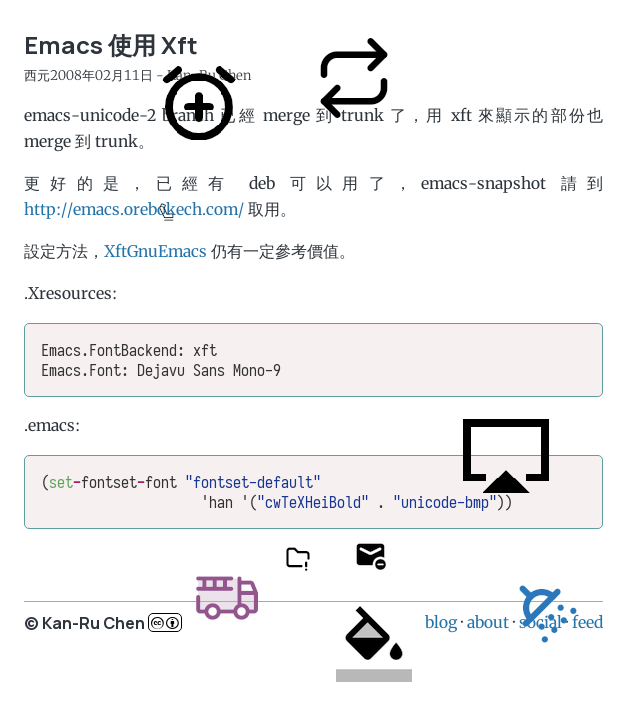  What do you see at coordinates (548, 614) in the screenshot?
I see `shower or bathroom amenity indicator` at bounding box center [548, 614].